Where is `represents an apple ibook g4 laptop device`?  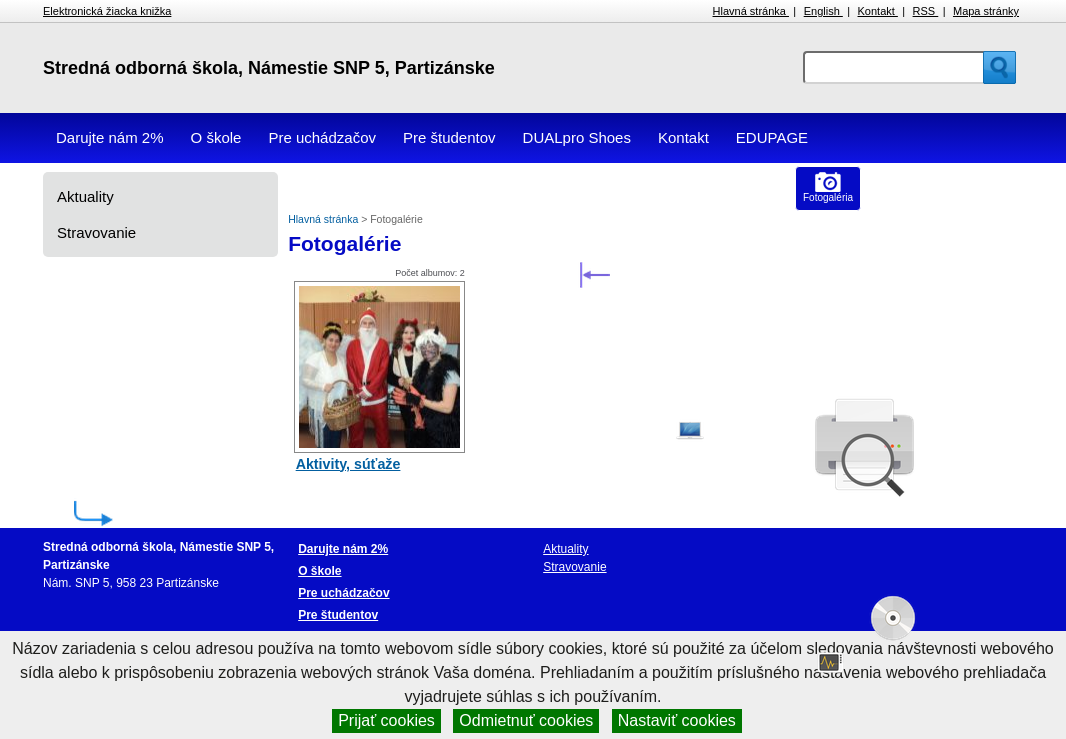
represents an apple ibook g4 laptop device is located at coordinates (690, 430).